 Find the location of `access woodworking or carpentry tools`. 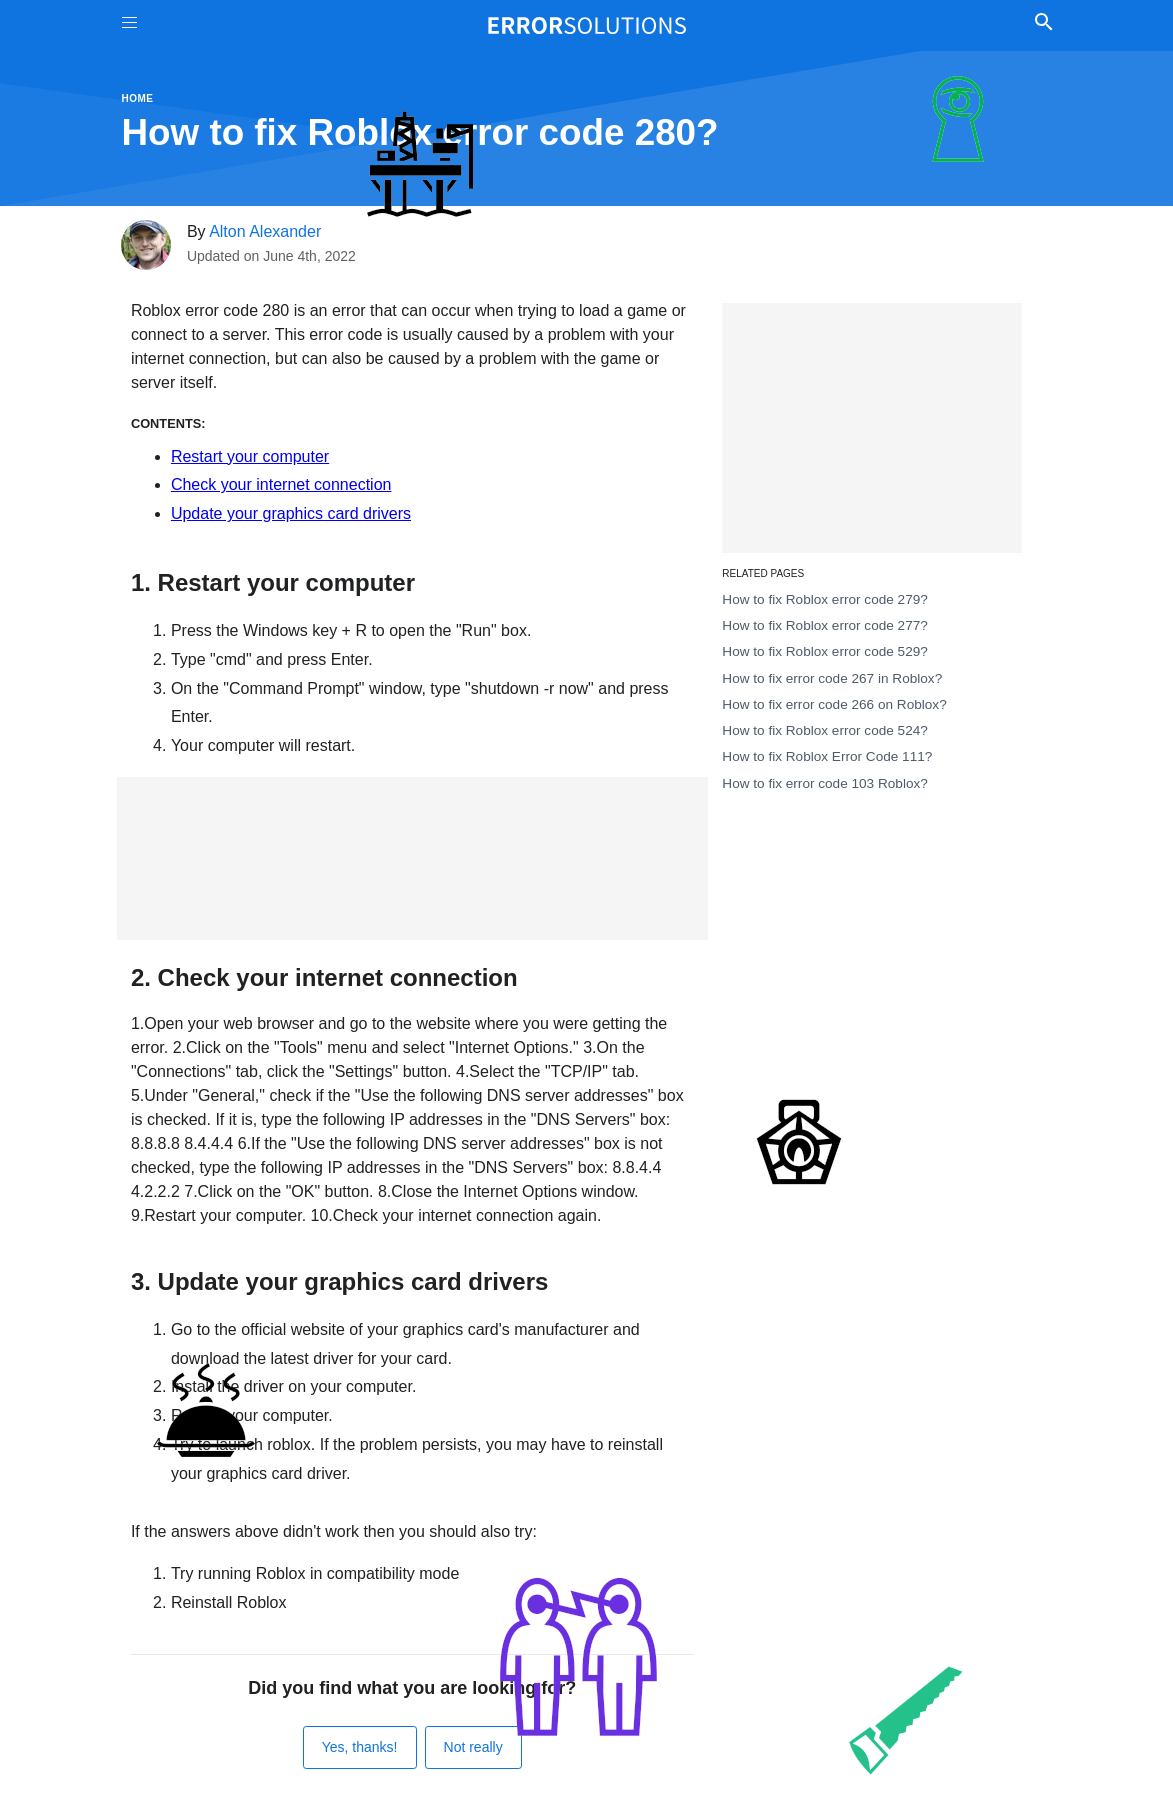

access woodworking or carpentry tools is located at coordinates (905, 1721).